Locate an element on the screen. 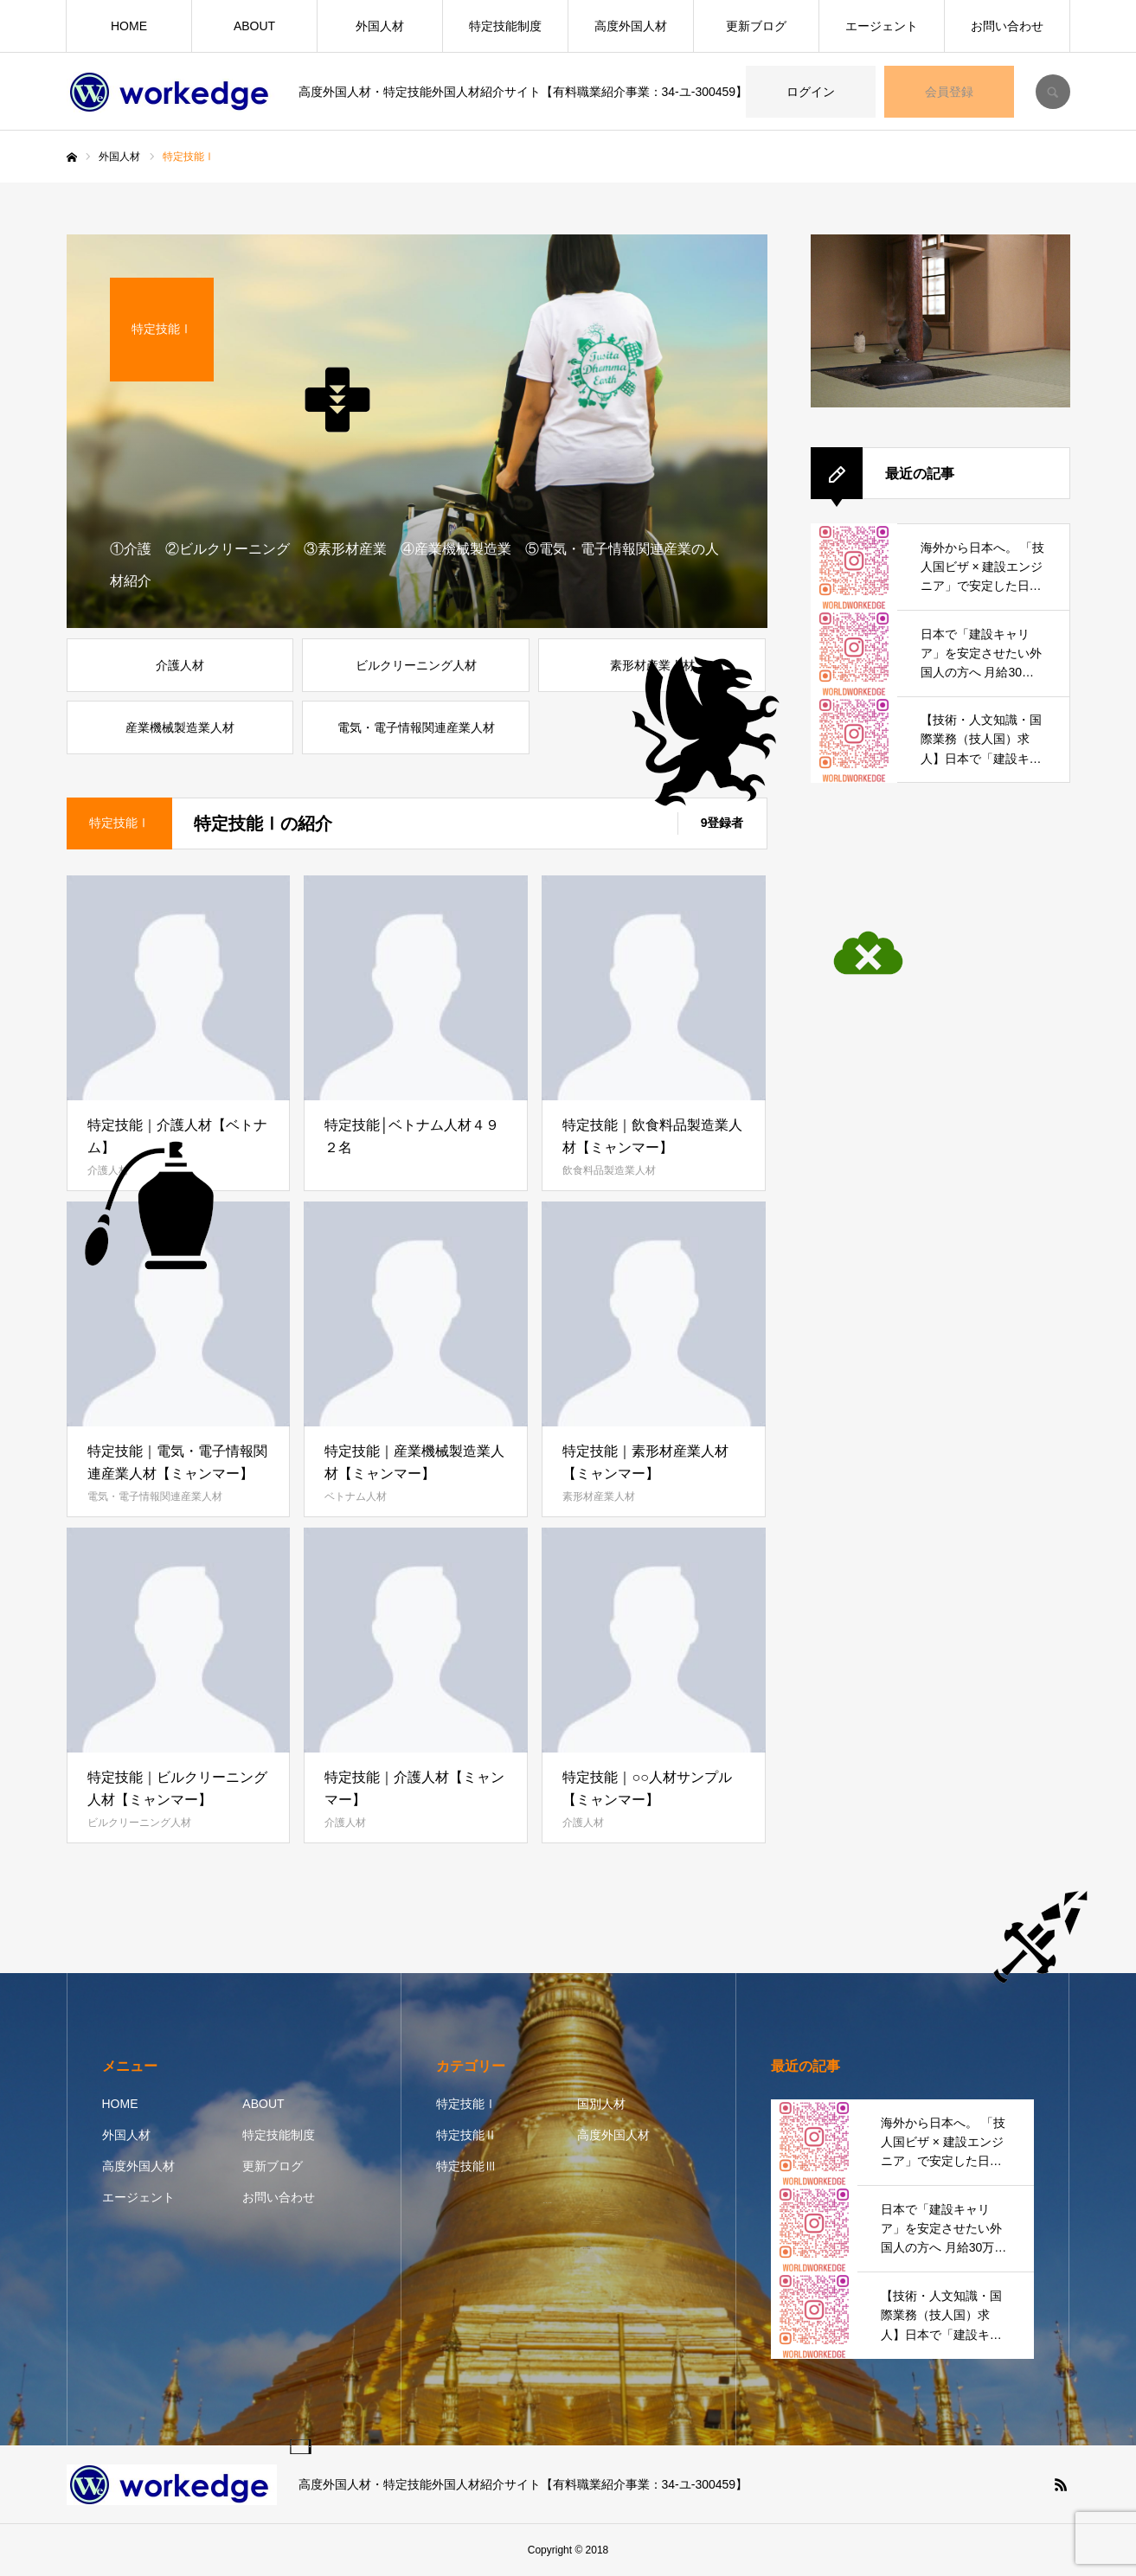 The width and height of the screenshot is (1136, 2576). indicates health or HP is decreasing is located at coordinates (337, 400).